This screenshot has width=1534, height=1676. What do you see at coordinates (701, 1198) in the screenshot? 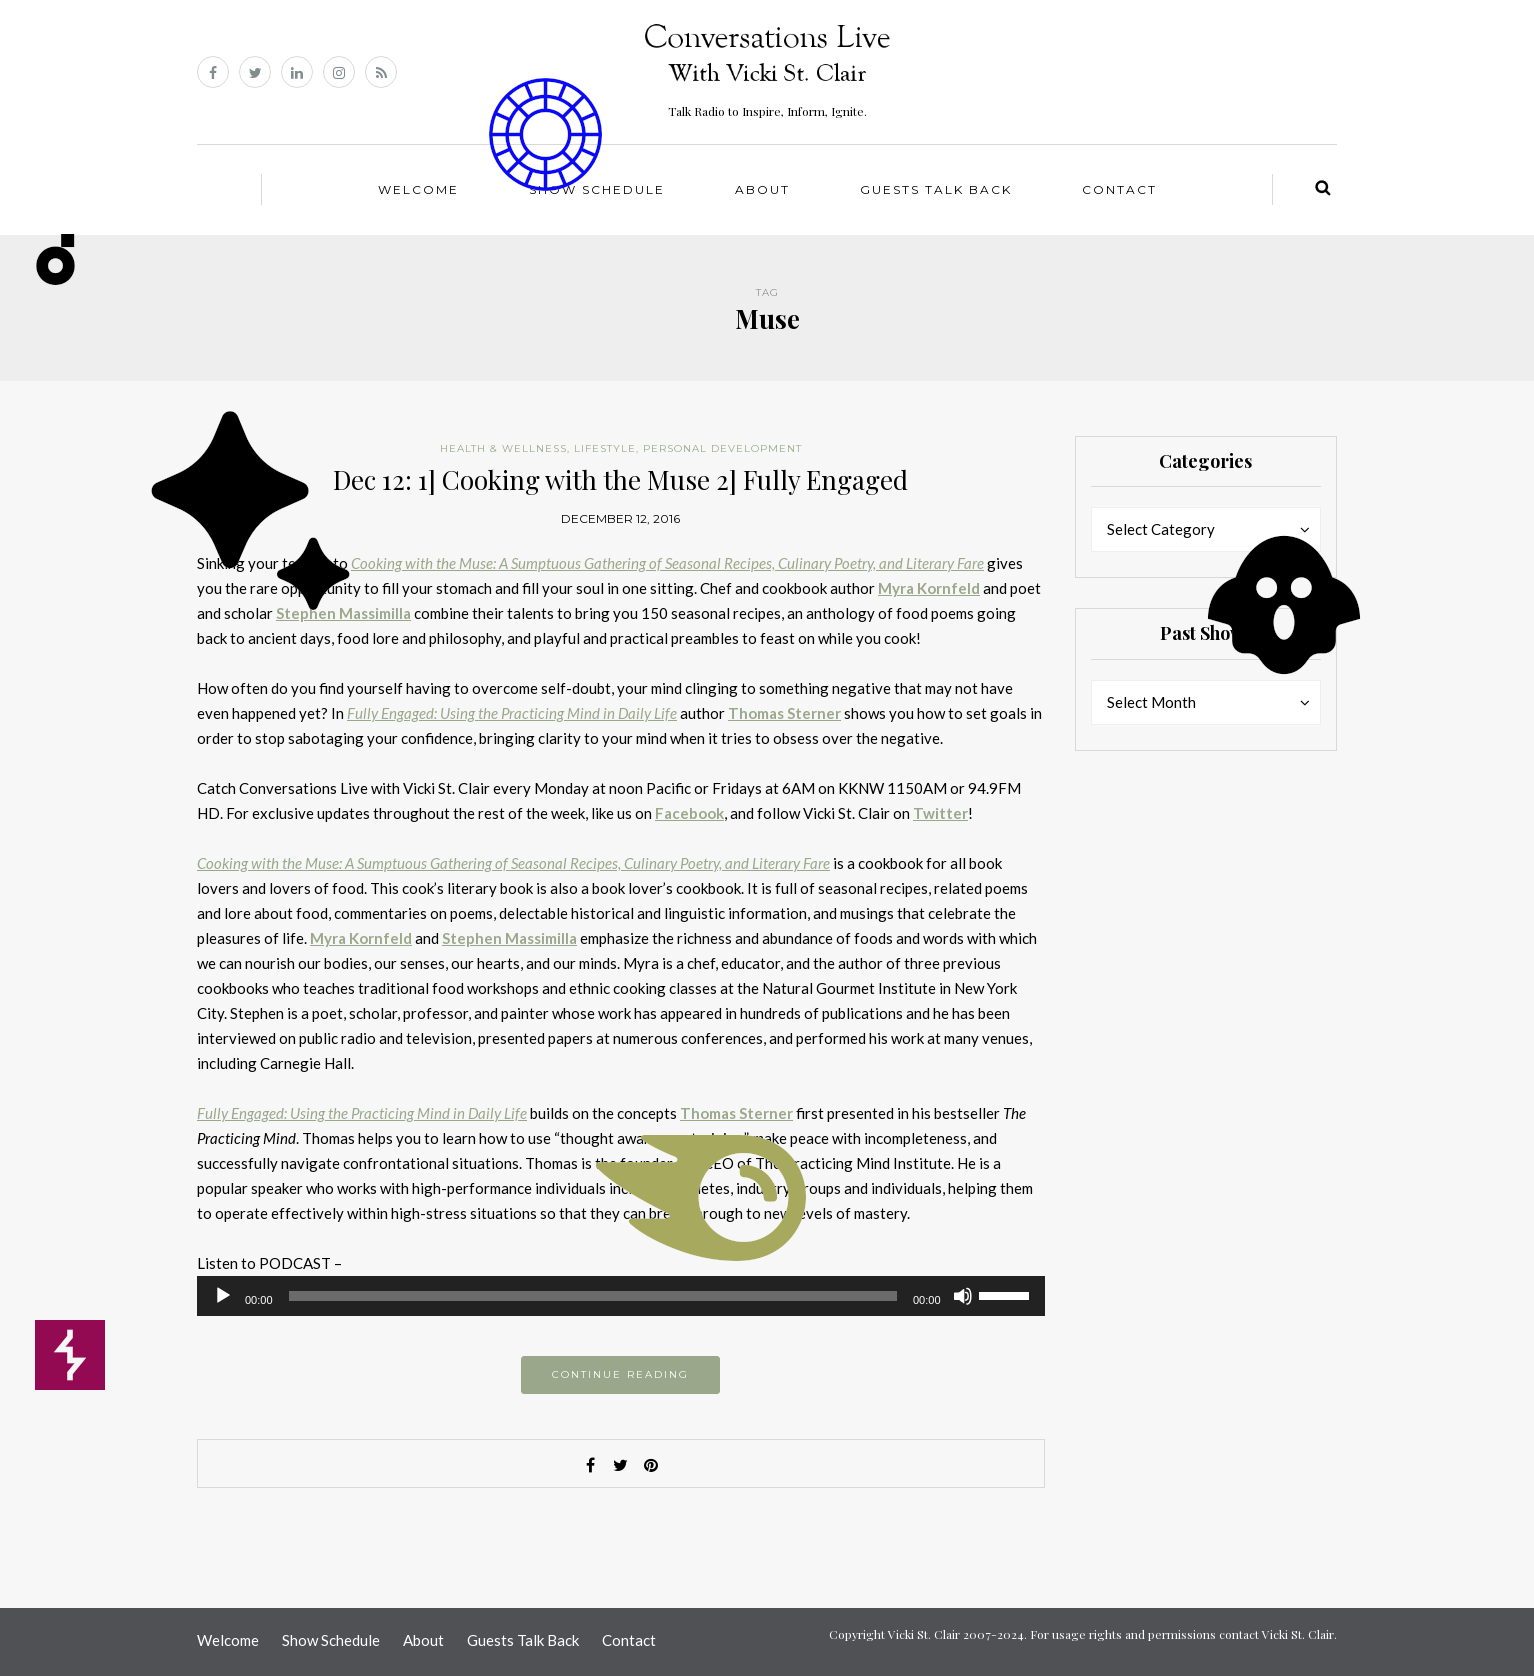
I see `open Semrush SEO and marketing platform` at bounding box center [701, 1198].